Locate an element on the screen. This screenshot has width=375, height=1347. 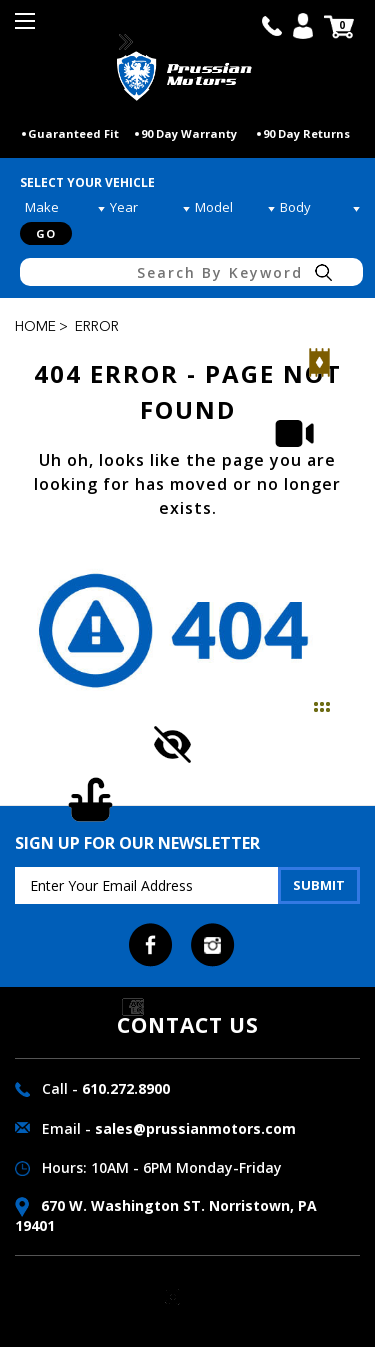
skip forward or advance quickly is located at coordinates (126, 42).